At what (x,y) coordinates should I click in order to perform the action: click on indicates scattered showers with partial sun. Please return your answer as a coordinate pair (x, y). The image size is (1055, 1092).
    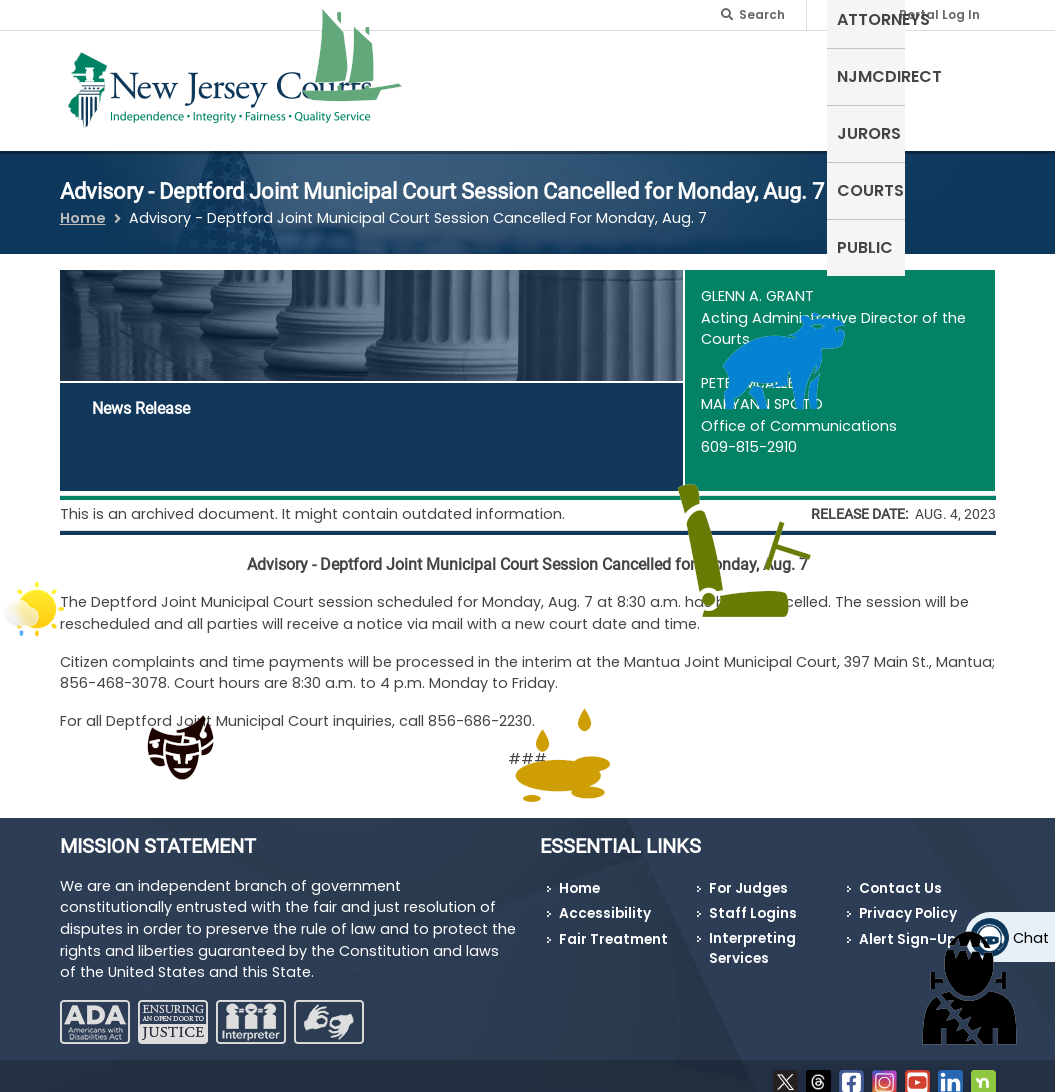
    Looking at the image, I should click on (34, 609).